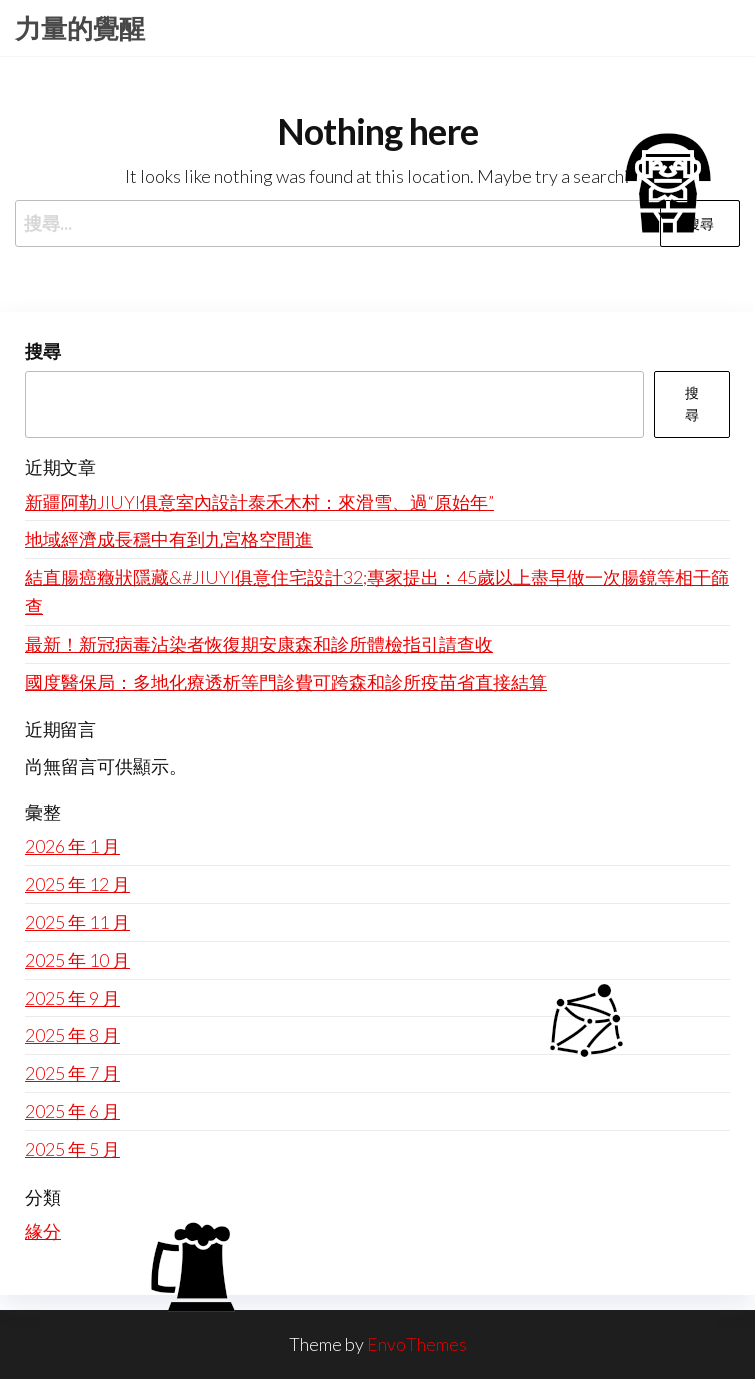 The width and height of the screenshot is (755, 1379). Describe the element at coordinates (668, 183) in the screenshot. I see `view colombian cultural artifacts` at that location.